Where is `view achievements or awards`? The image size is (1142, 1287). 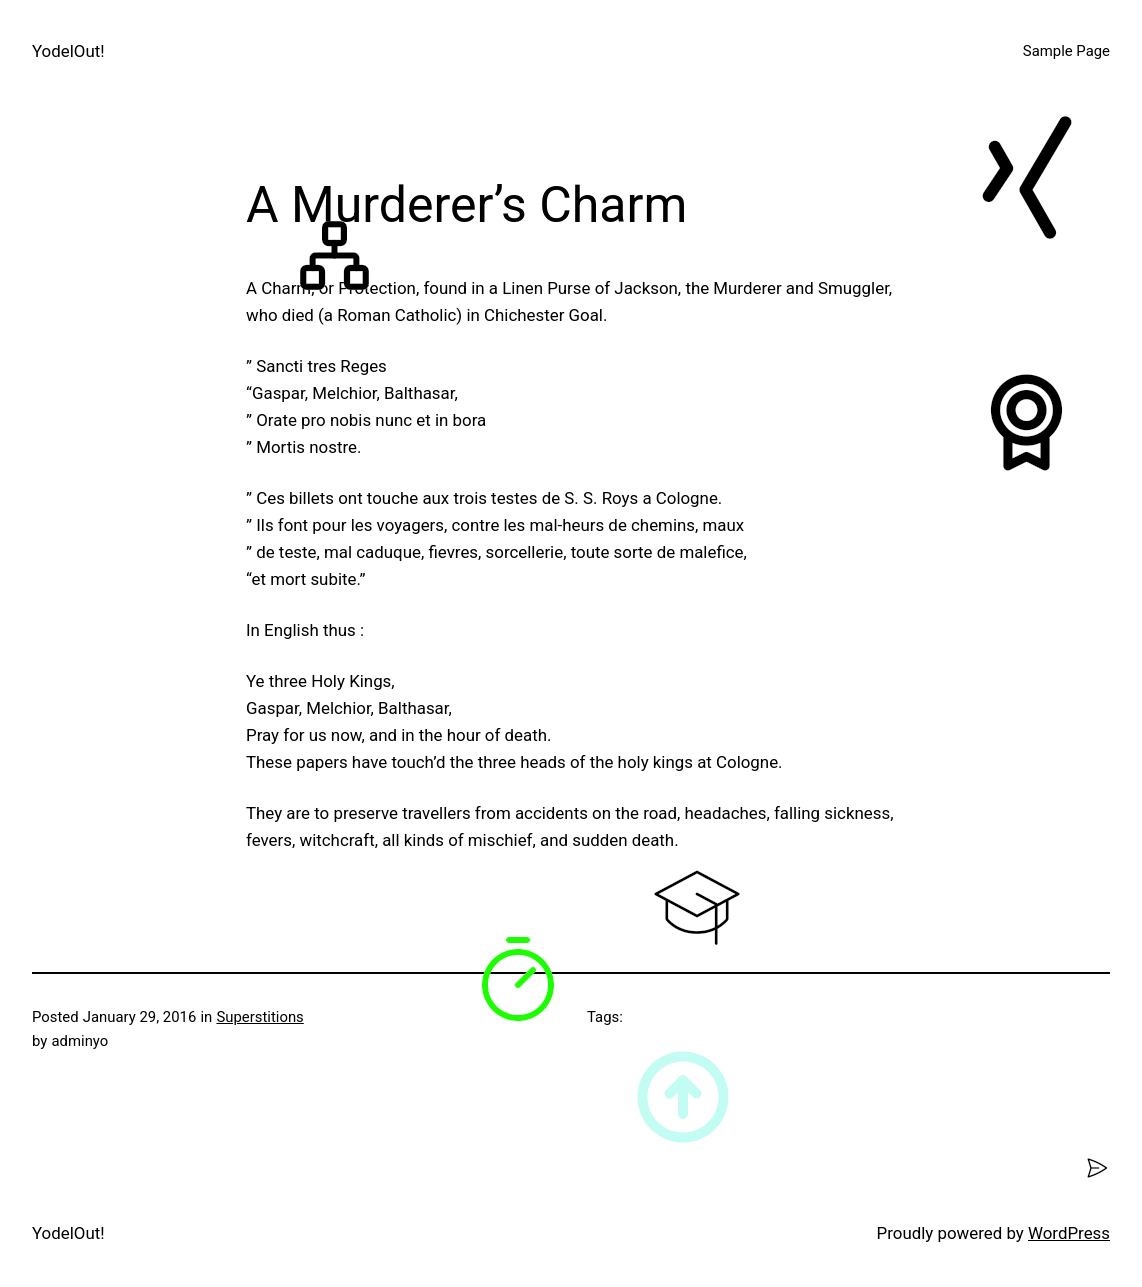 view achievements or awards is located at coordinates (1026, 422).